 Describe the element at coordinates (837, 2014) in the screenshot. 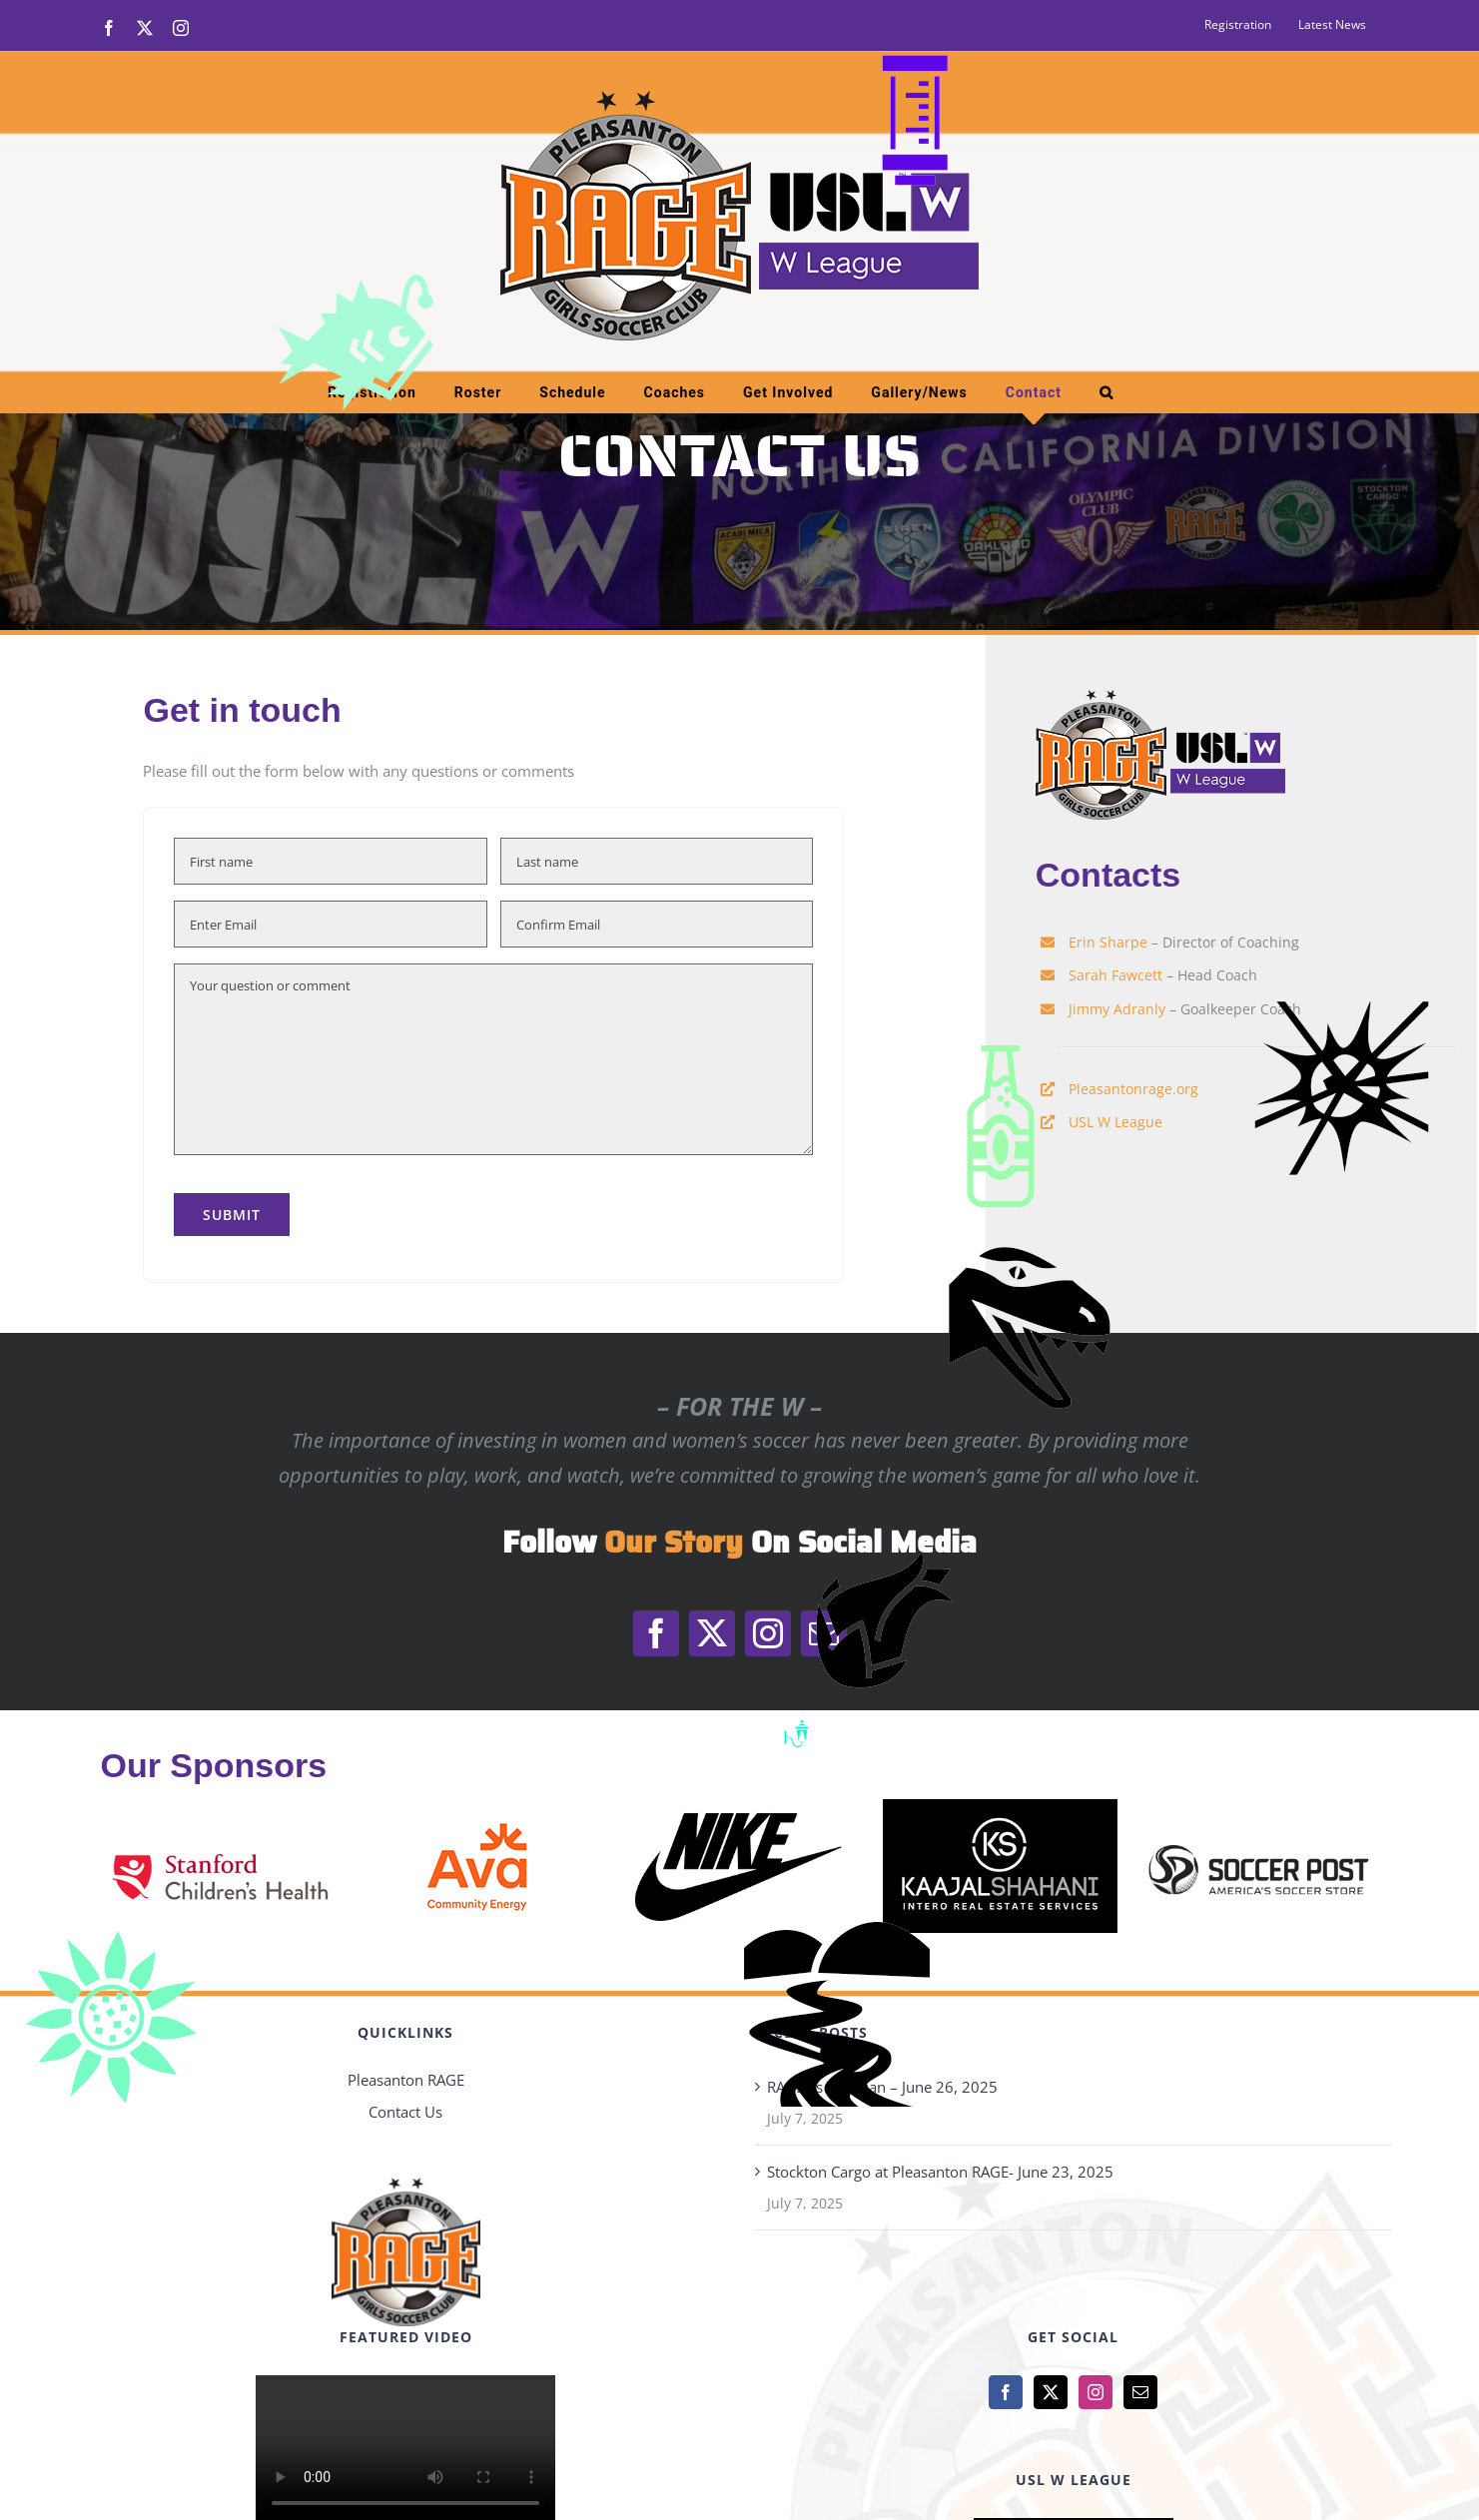

I see `view river or waterway on map` at that location.